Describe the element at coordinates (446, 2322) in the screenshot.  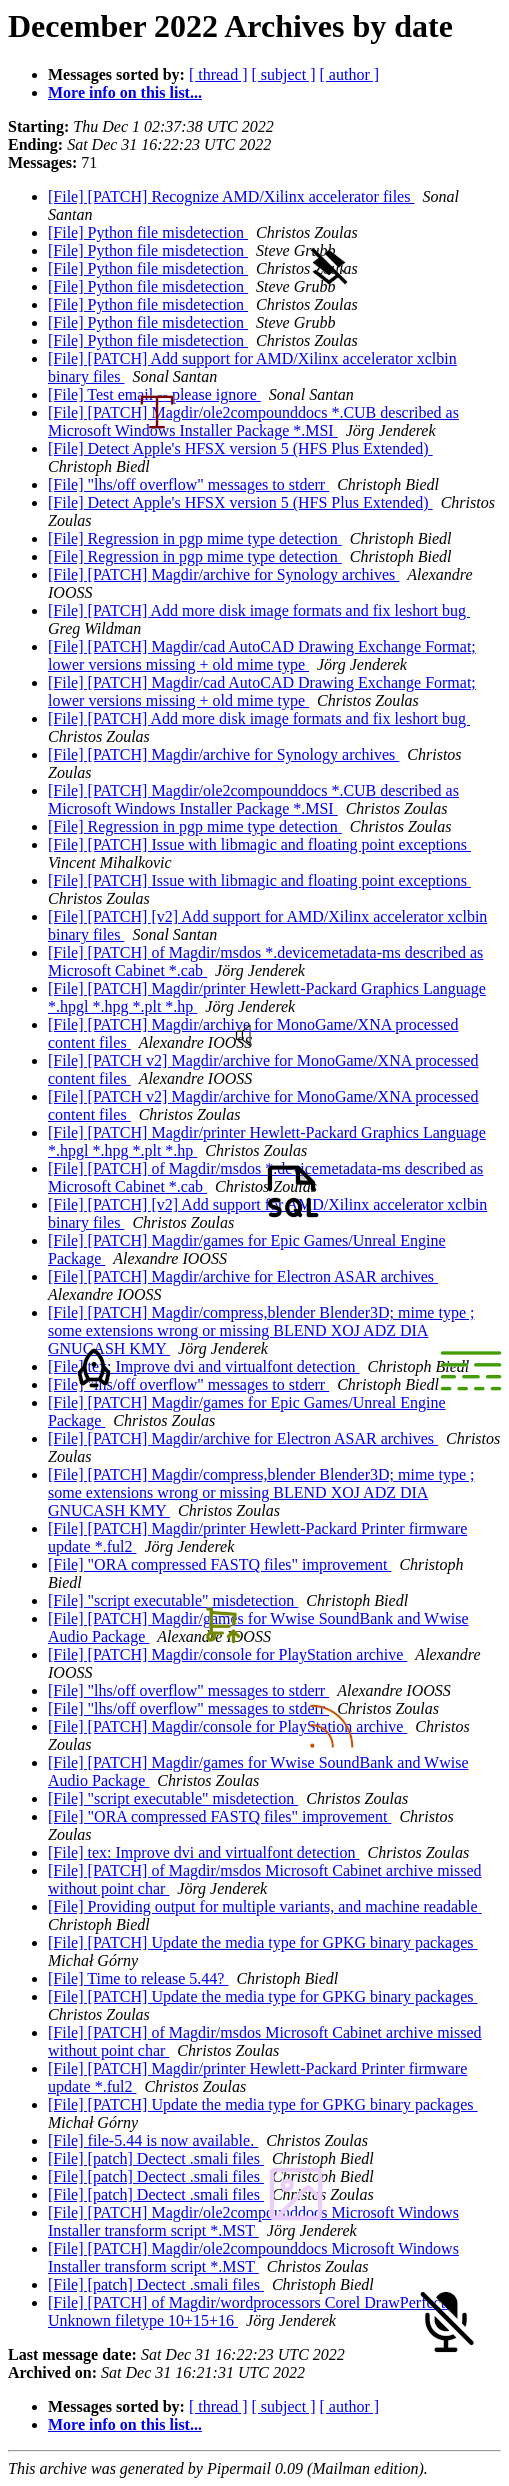
I see `mute your microphone` at that location.